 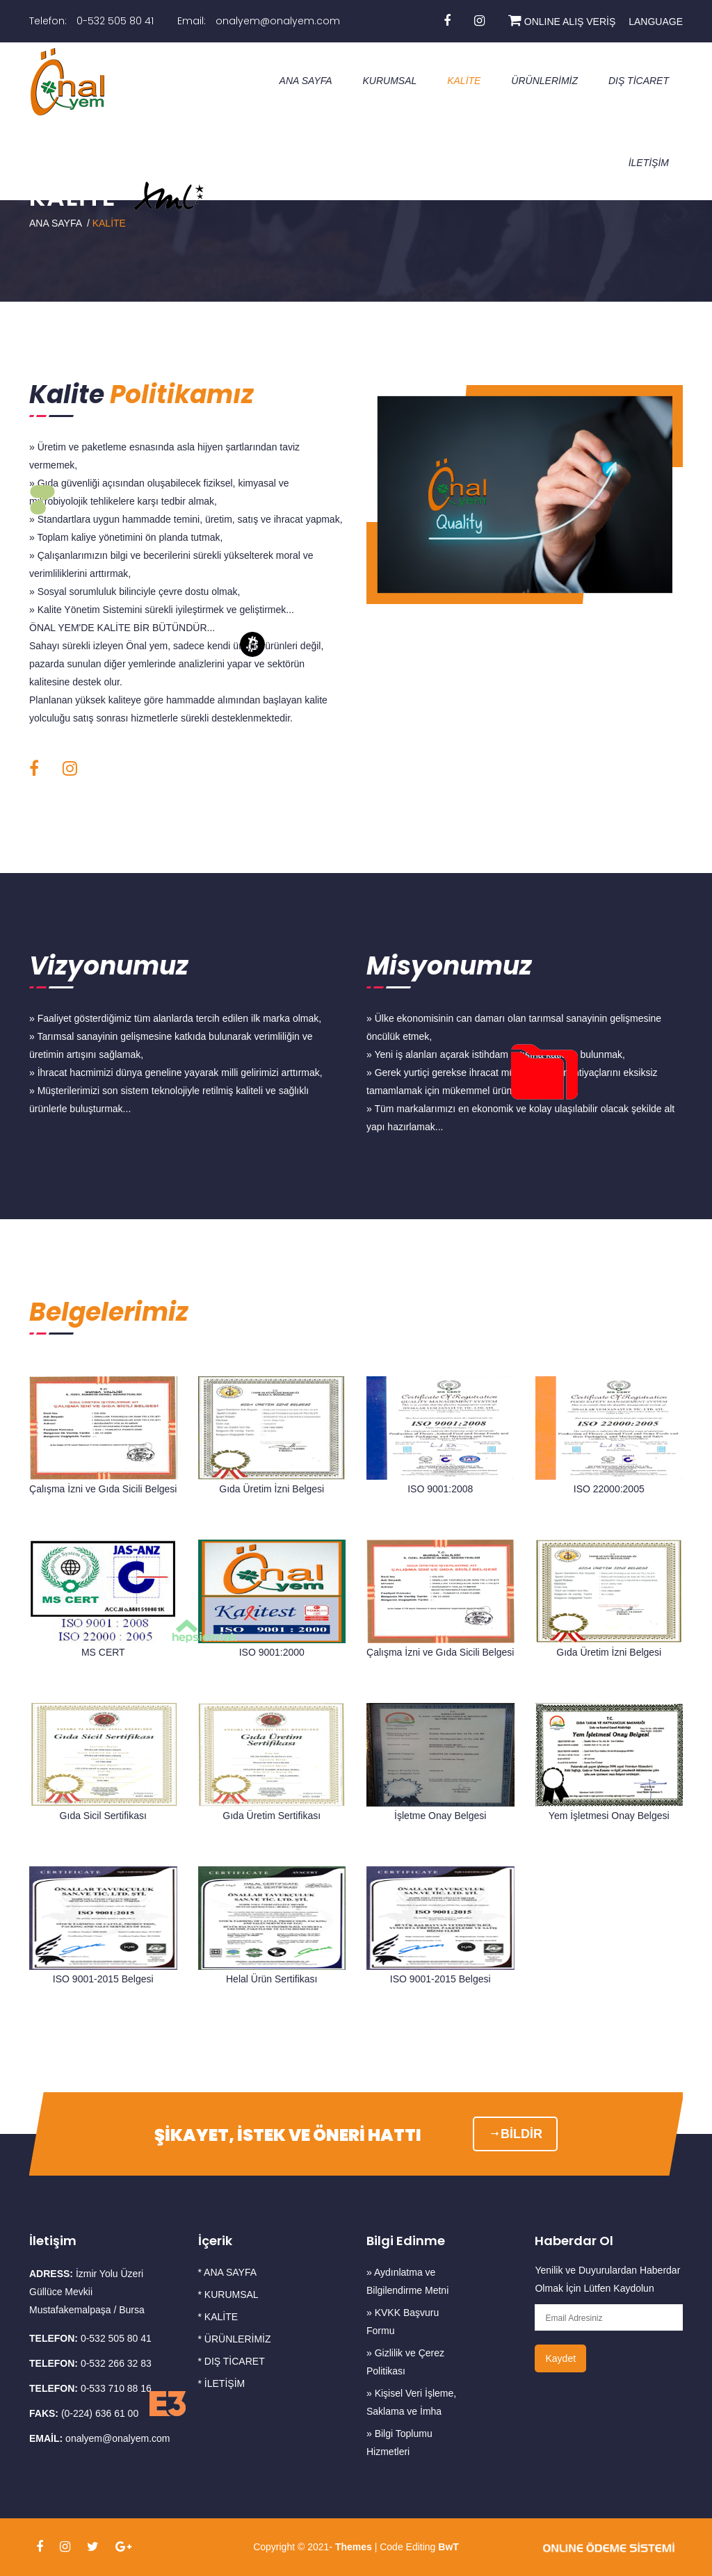 I want to click on open the Hepsiemlak real estate app, so click(x=204, y=1631).